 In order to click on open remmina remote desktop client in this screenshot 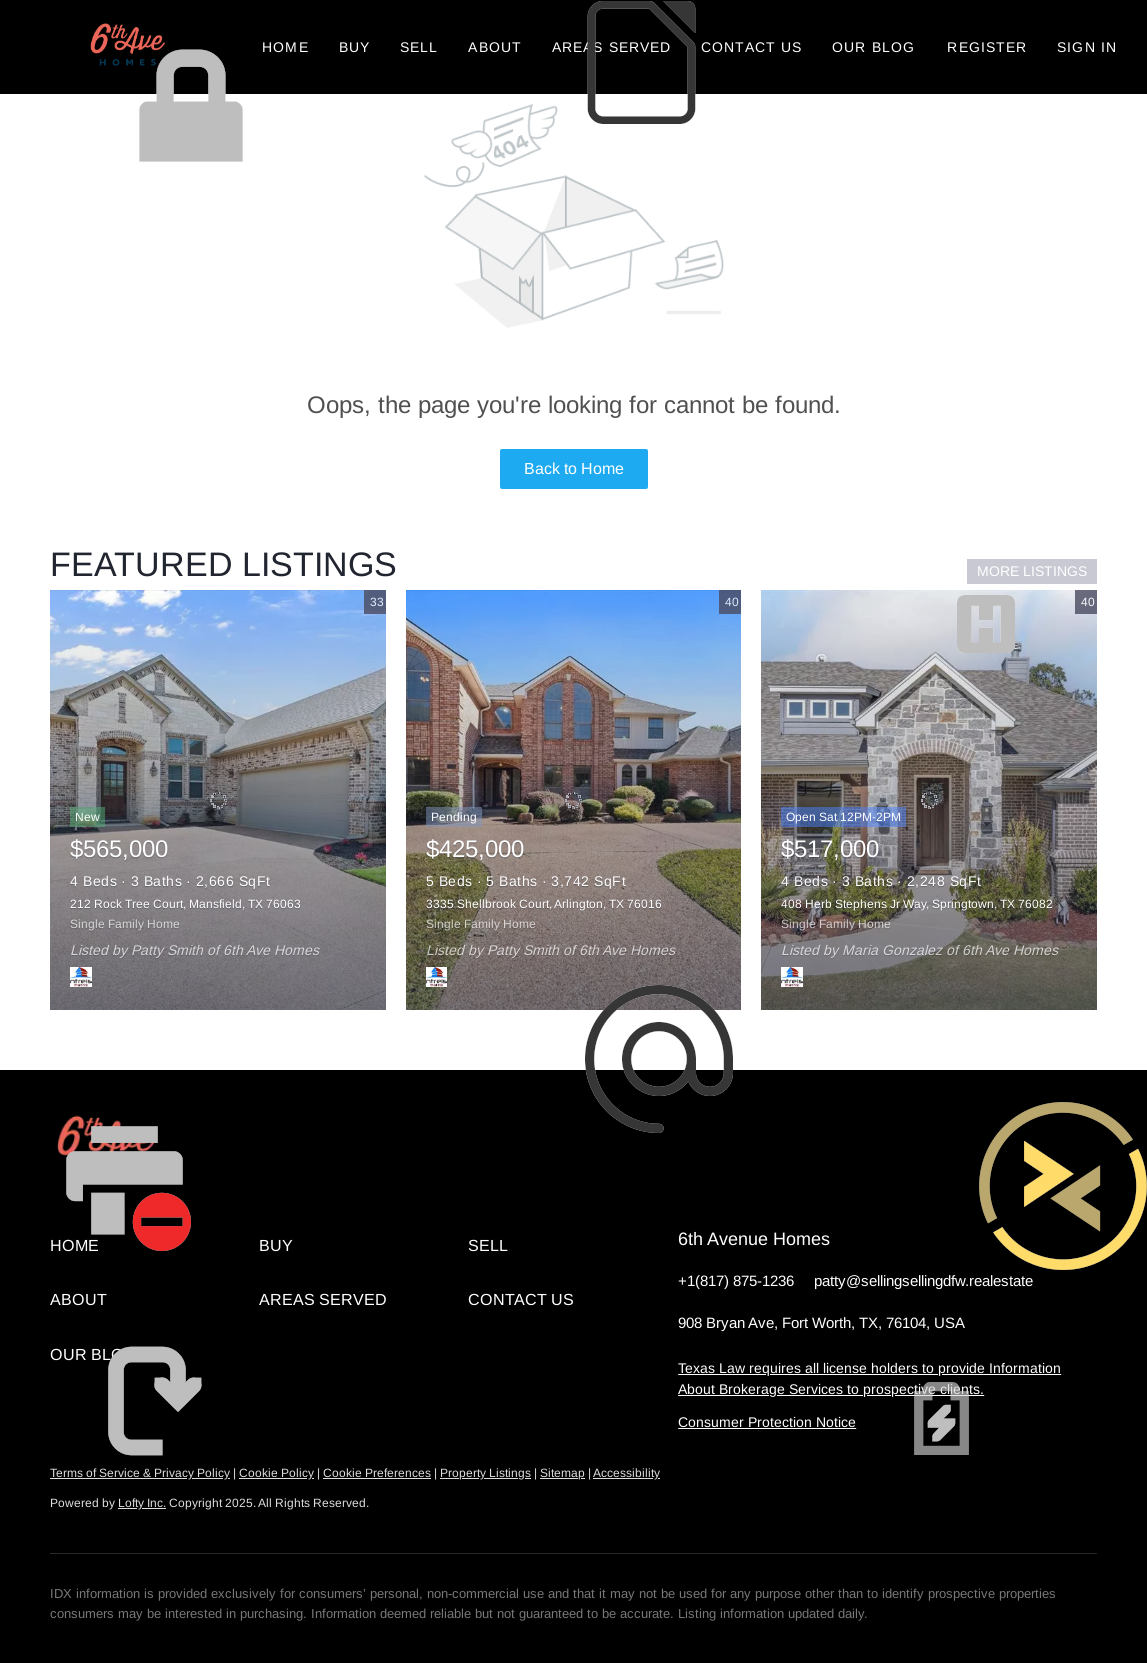, I will do `click(1063, 1186)`.